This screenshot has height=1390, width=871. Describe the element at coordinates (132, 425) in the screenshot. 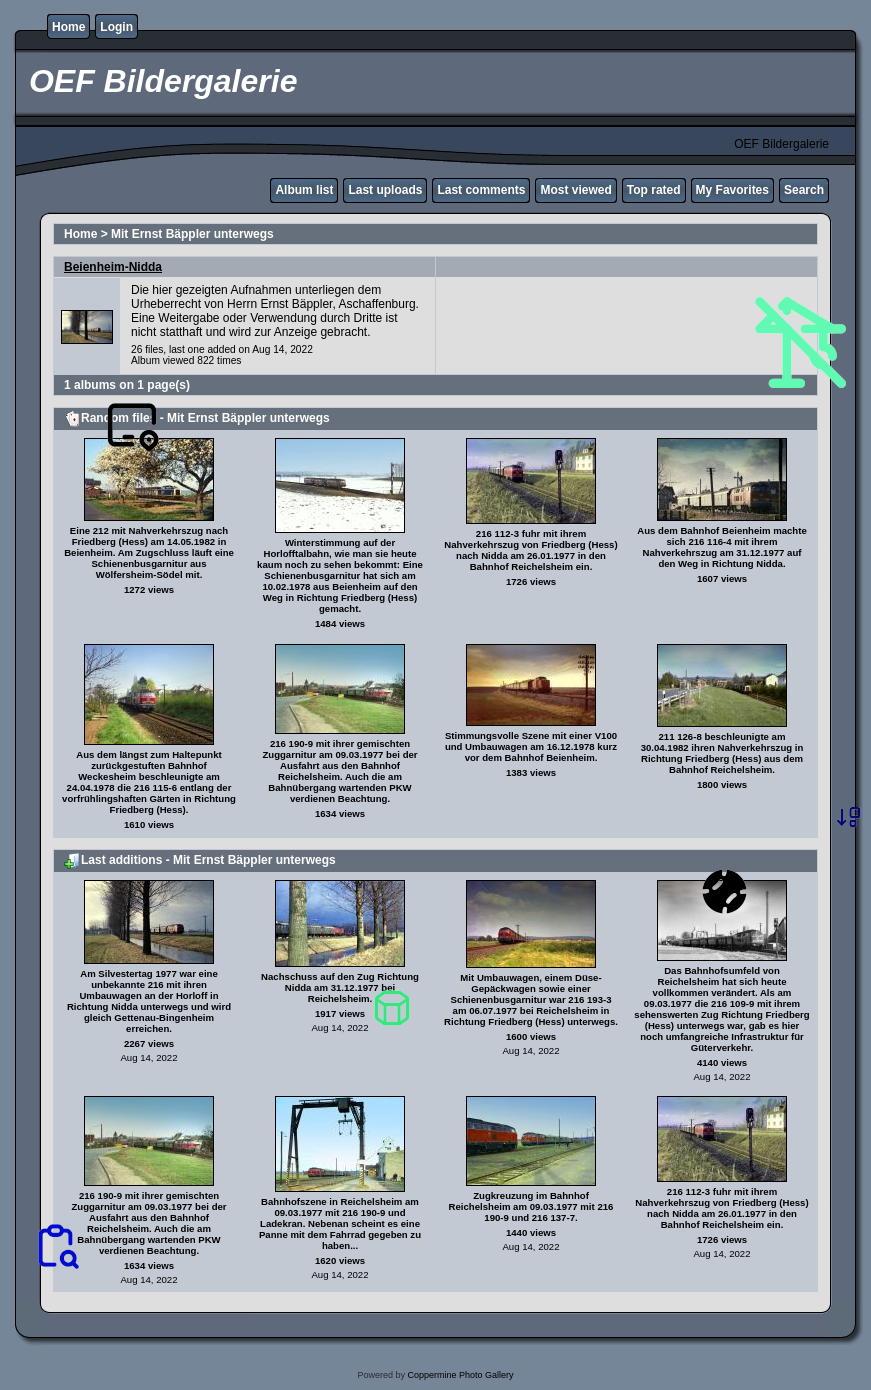

I see `pin a location on tablet display` at that location.